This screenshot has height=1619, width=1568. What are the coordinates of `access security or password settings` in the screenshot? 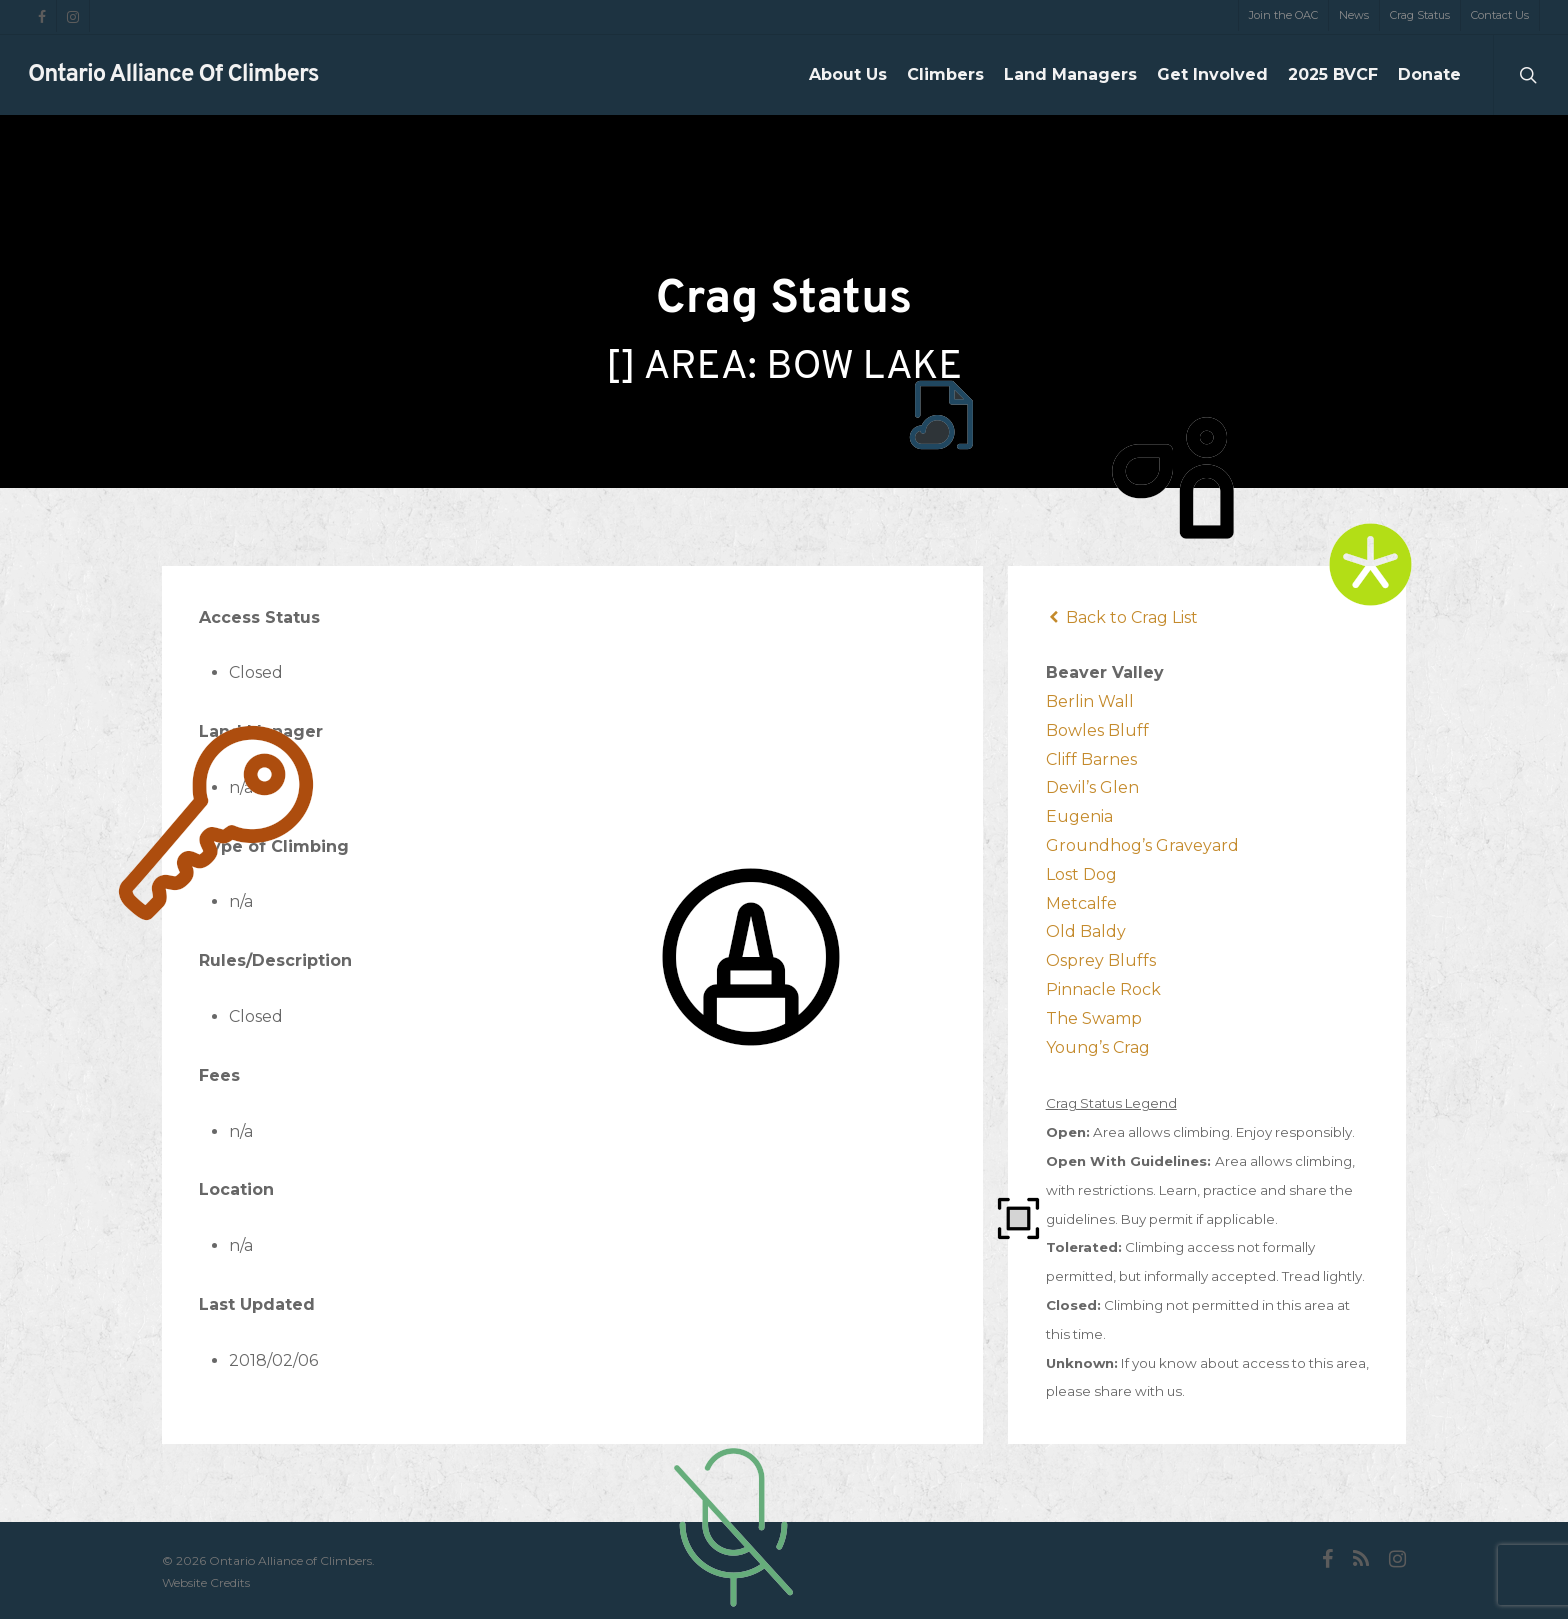 It's located at (216, 823).